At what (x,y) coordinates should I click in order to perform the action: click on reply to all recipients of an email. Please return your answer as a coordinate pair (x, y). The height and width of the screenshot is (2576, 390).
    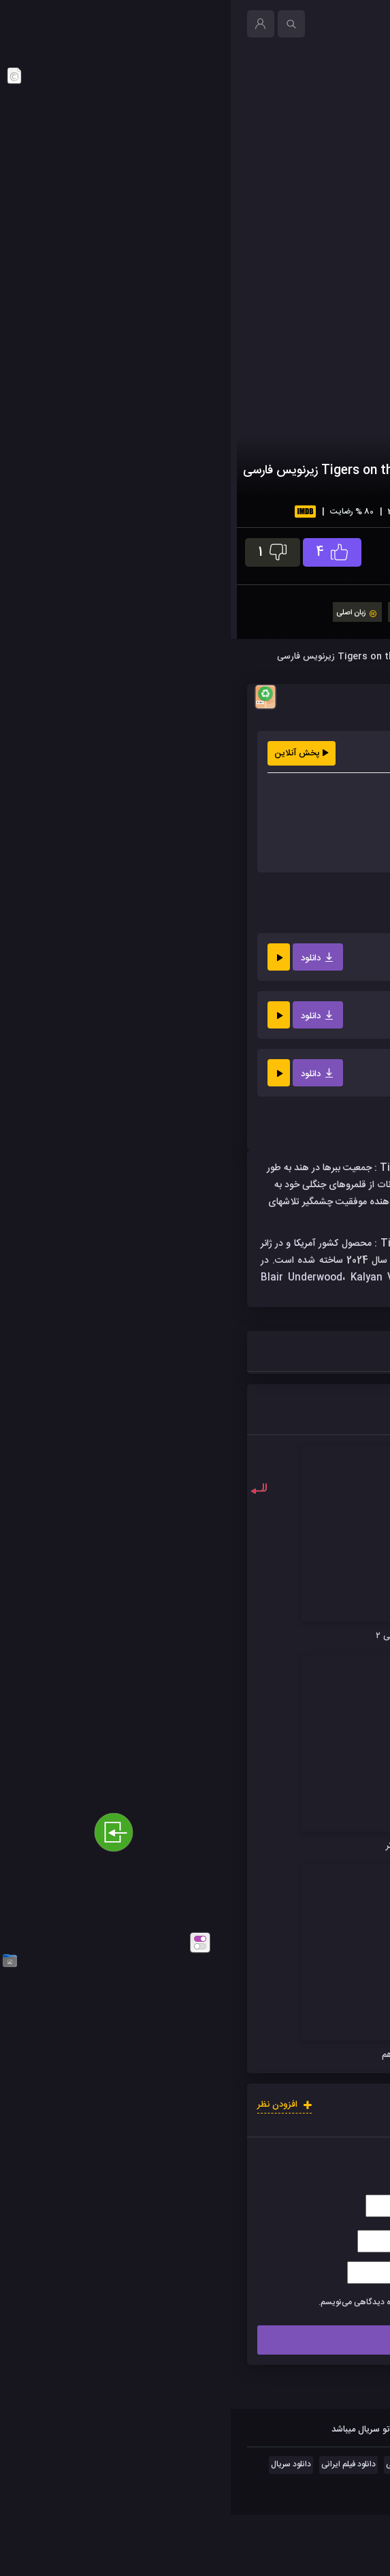
    Looking at the image, I should click on (259, 1488).